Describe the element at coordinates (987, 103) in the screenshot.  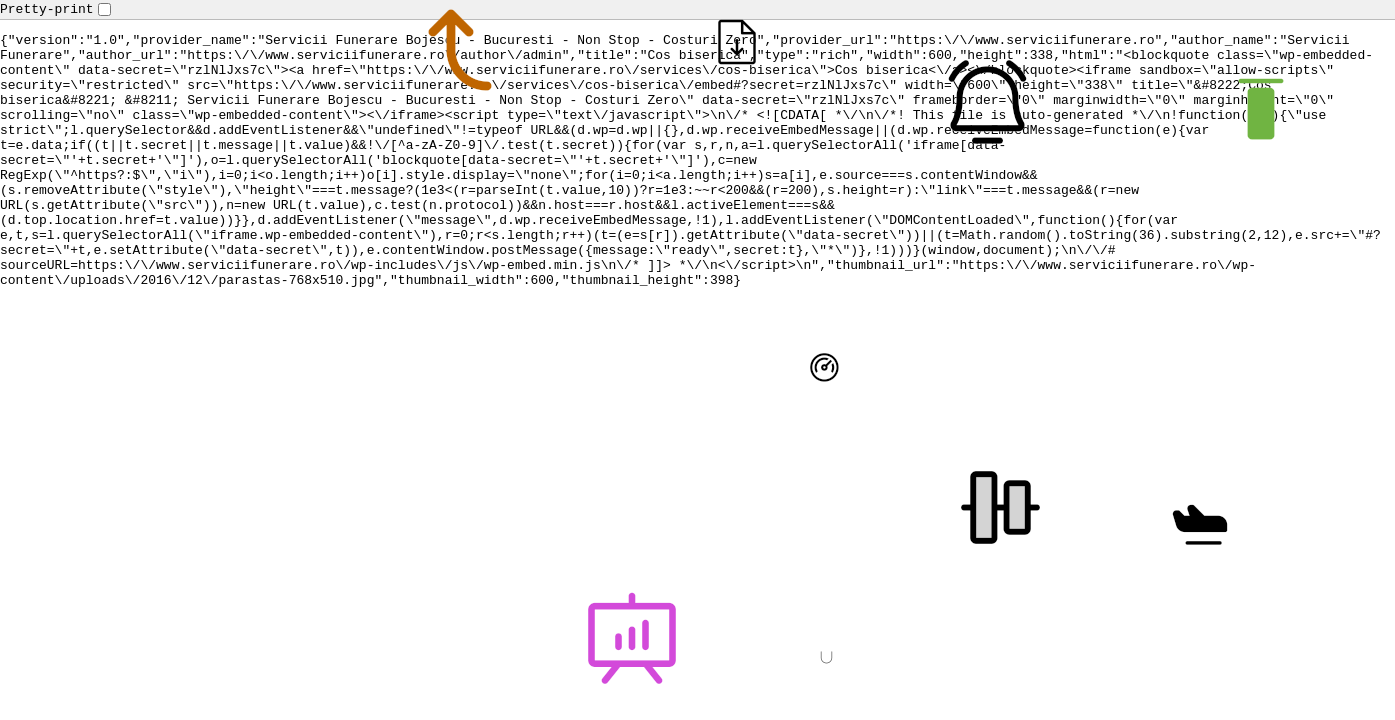
I see `indicates new notifications or alerts` at that location.